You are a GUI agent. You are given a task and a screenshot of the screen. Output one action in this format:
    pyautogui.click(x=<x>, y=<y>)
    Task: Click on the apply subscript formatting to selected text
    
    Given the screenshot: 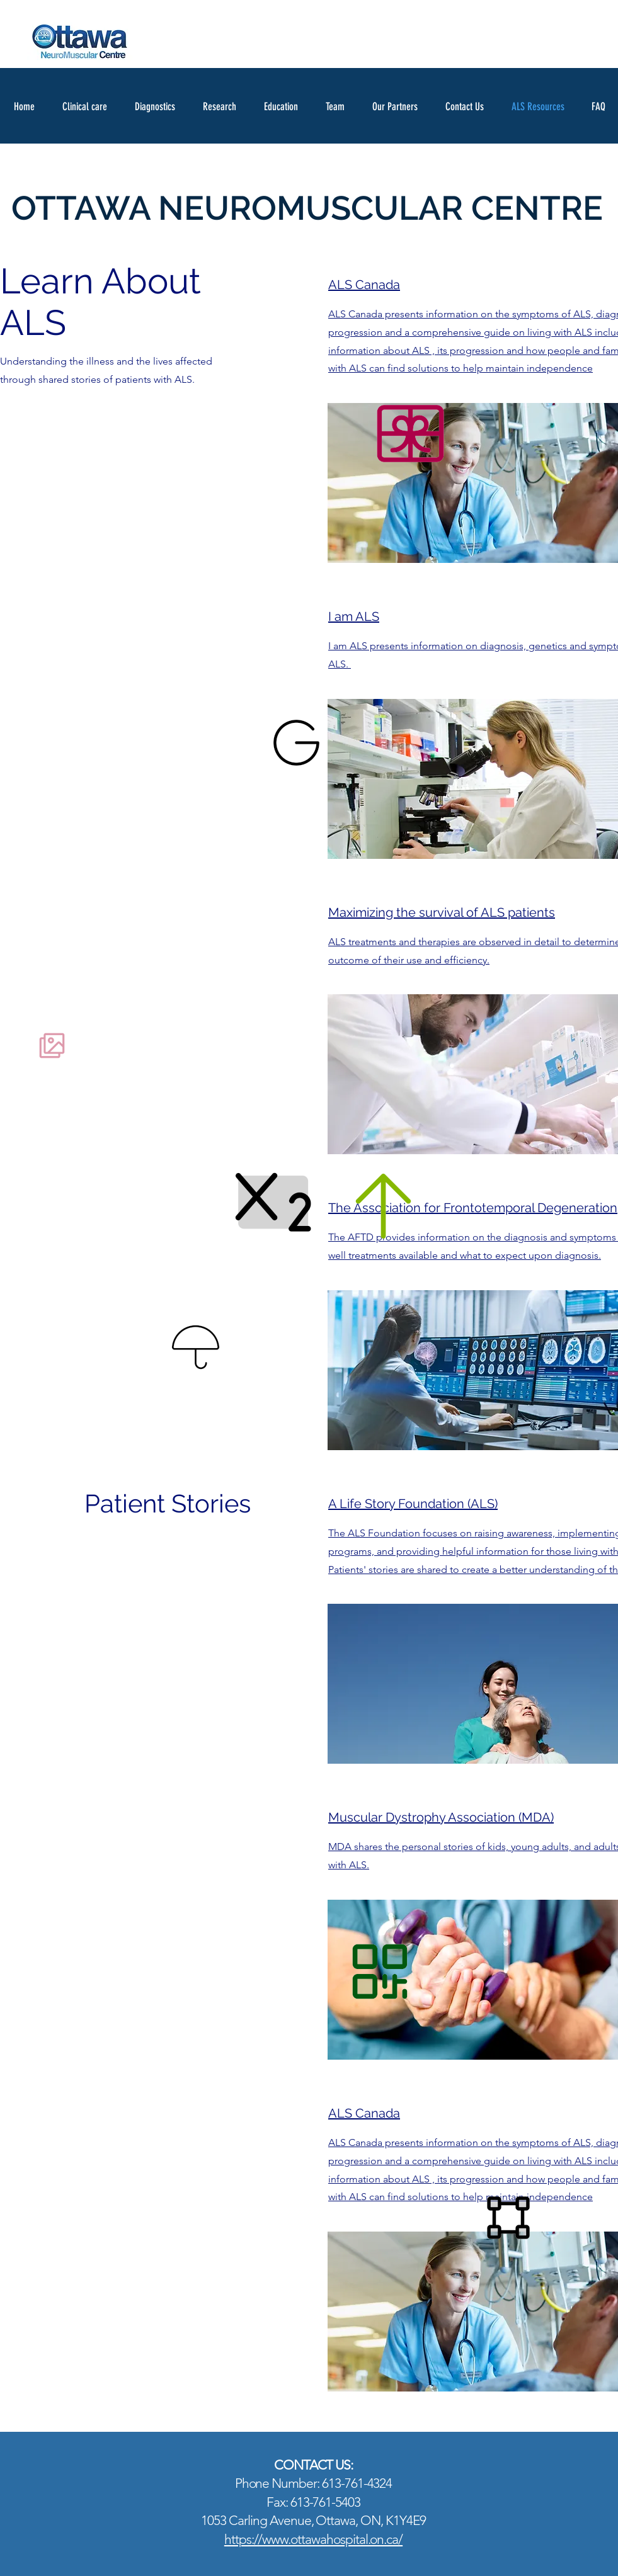 What is the action you would take?
    pyautogui.click(x=269, y=1201)
    